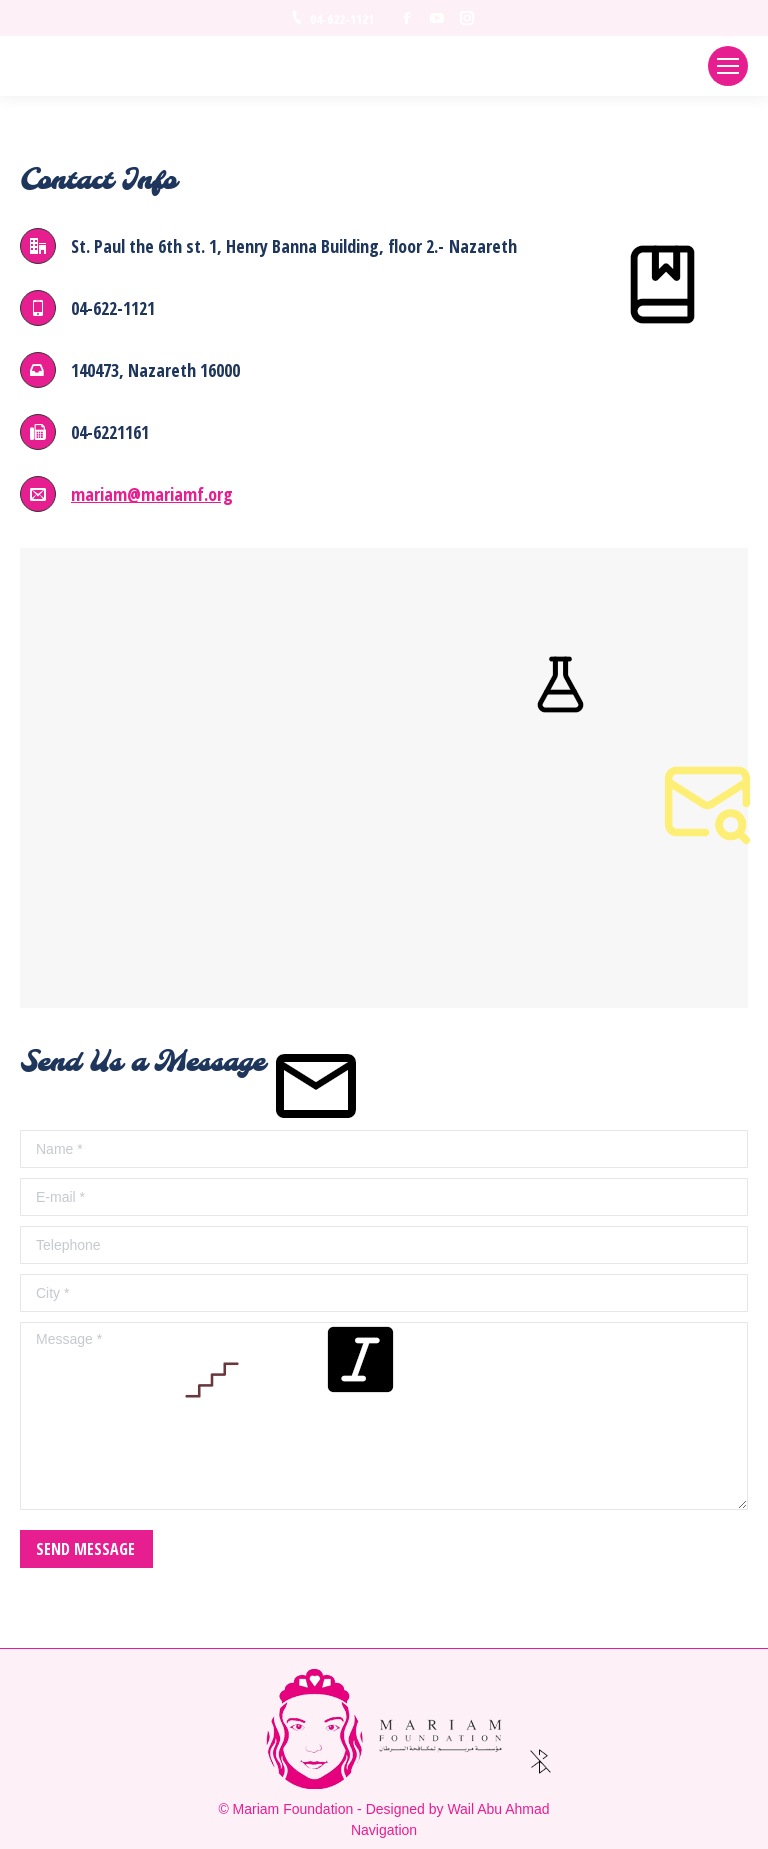  I want to click on indicates stairs or steps nearby, so click(212, 1380).